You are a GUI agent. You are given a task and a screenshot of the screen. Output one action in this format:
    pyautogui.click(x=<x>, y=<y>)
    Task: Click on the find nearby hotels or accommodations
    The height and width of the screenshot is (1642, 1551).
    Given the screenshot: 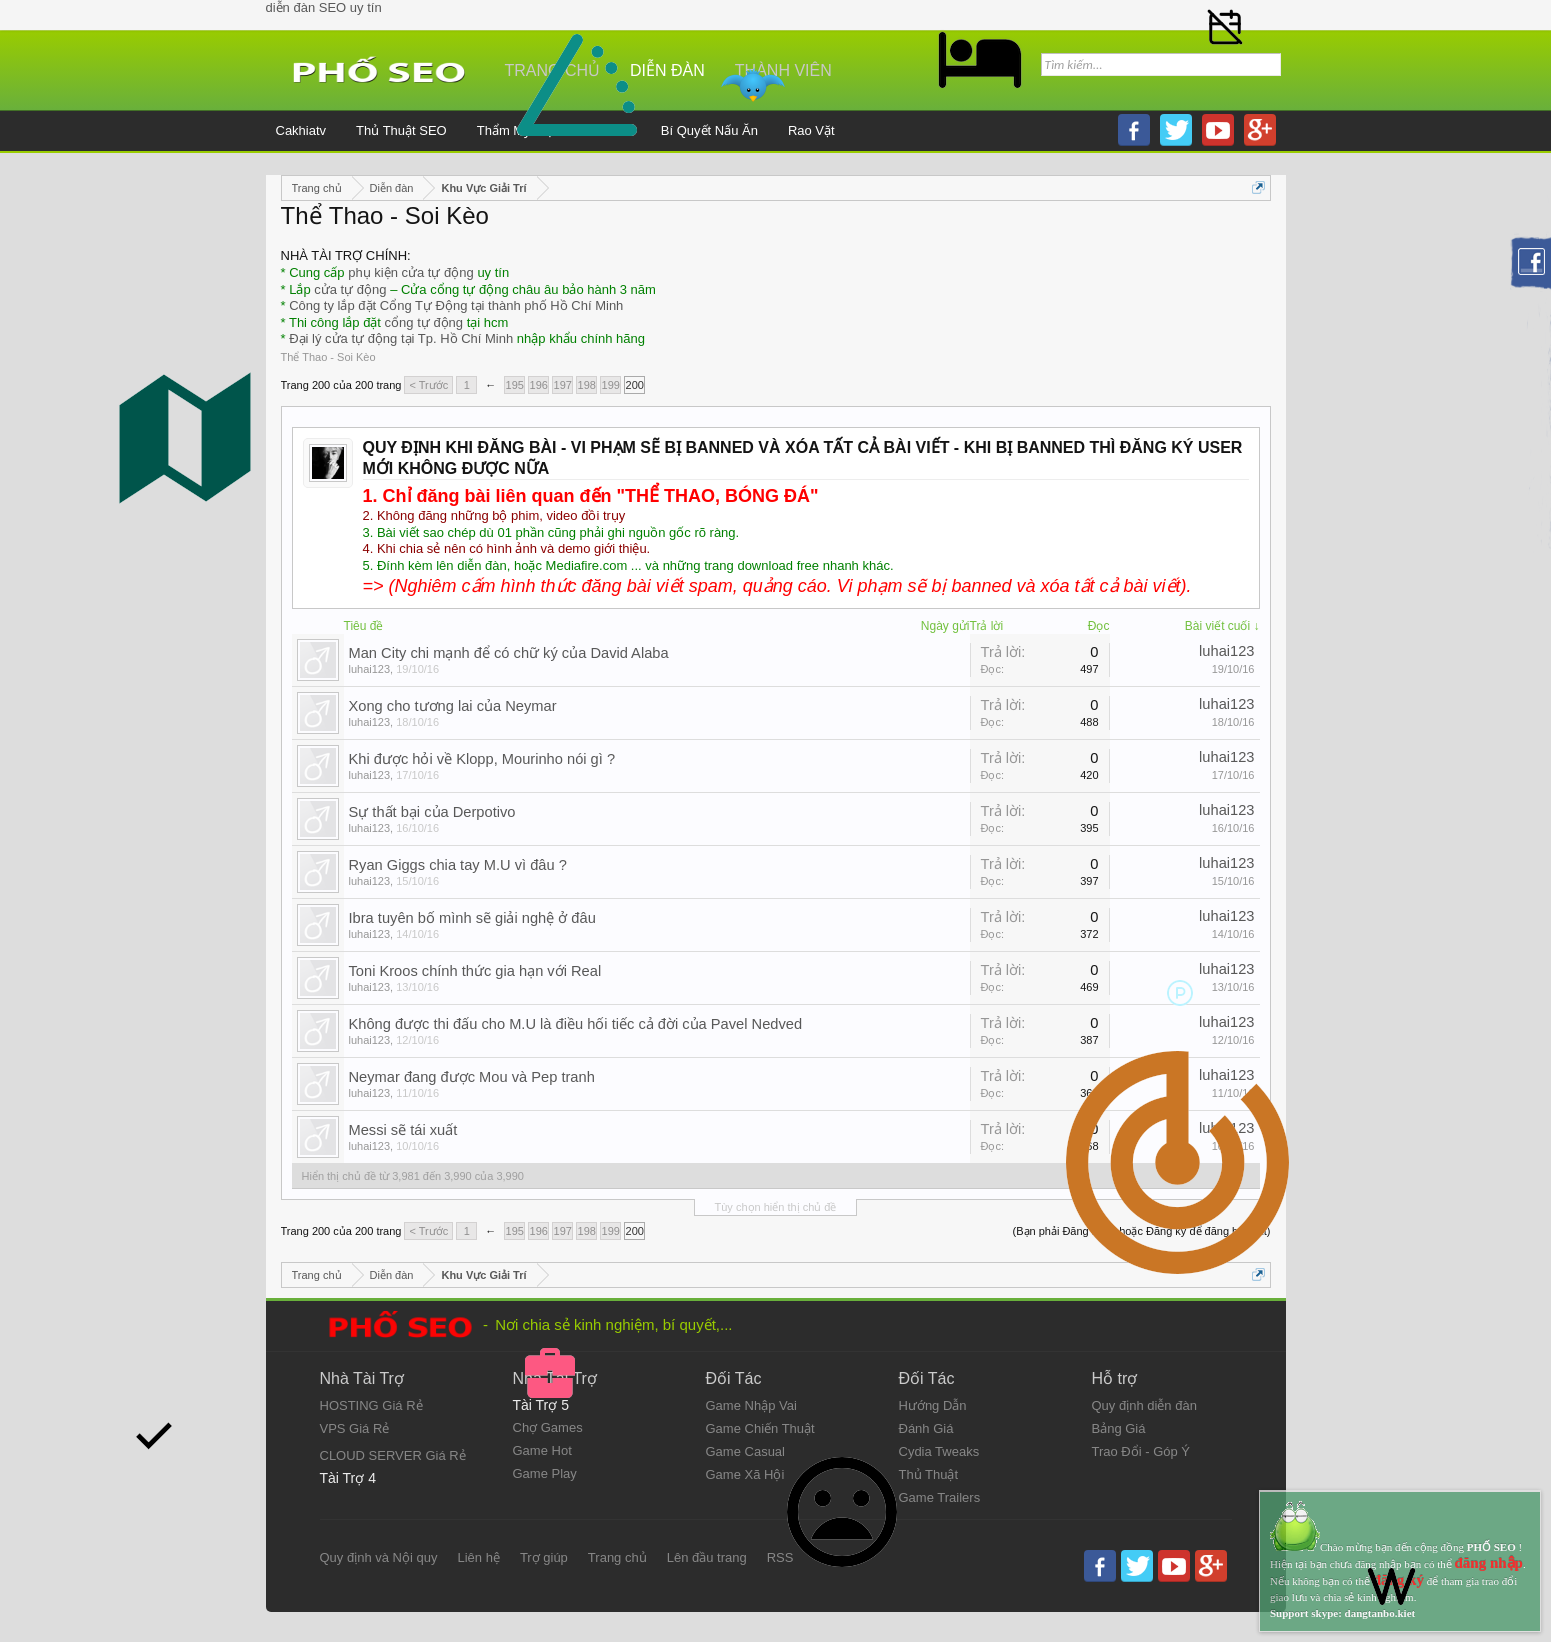 What is the action you would take?
    pyautogui.click(x=980, y=58)
    